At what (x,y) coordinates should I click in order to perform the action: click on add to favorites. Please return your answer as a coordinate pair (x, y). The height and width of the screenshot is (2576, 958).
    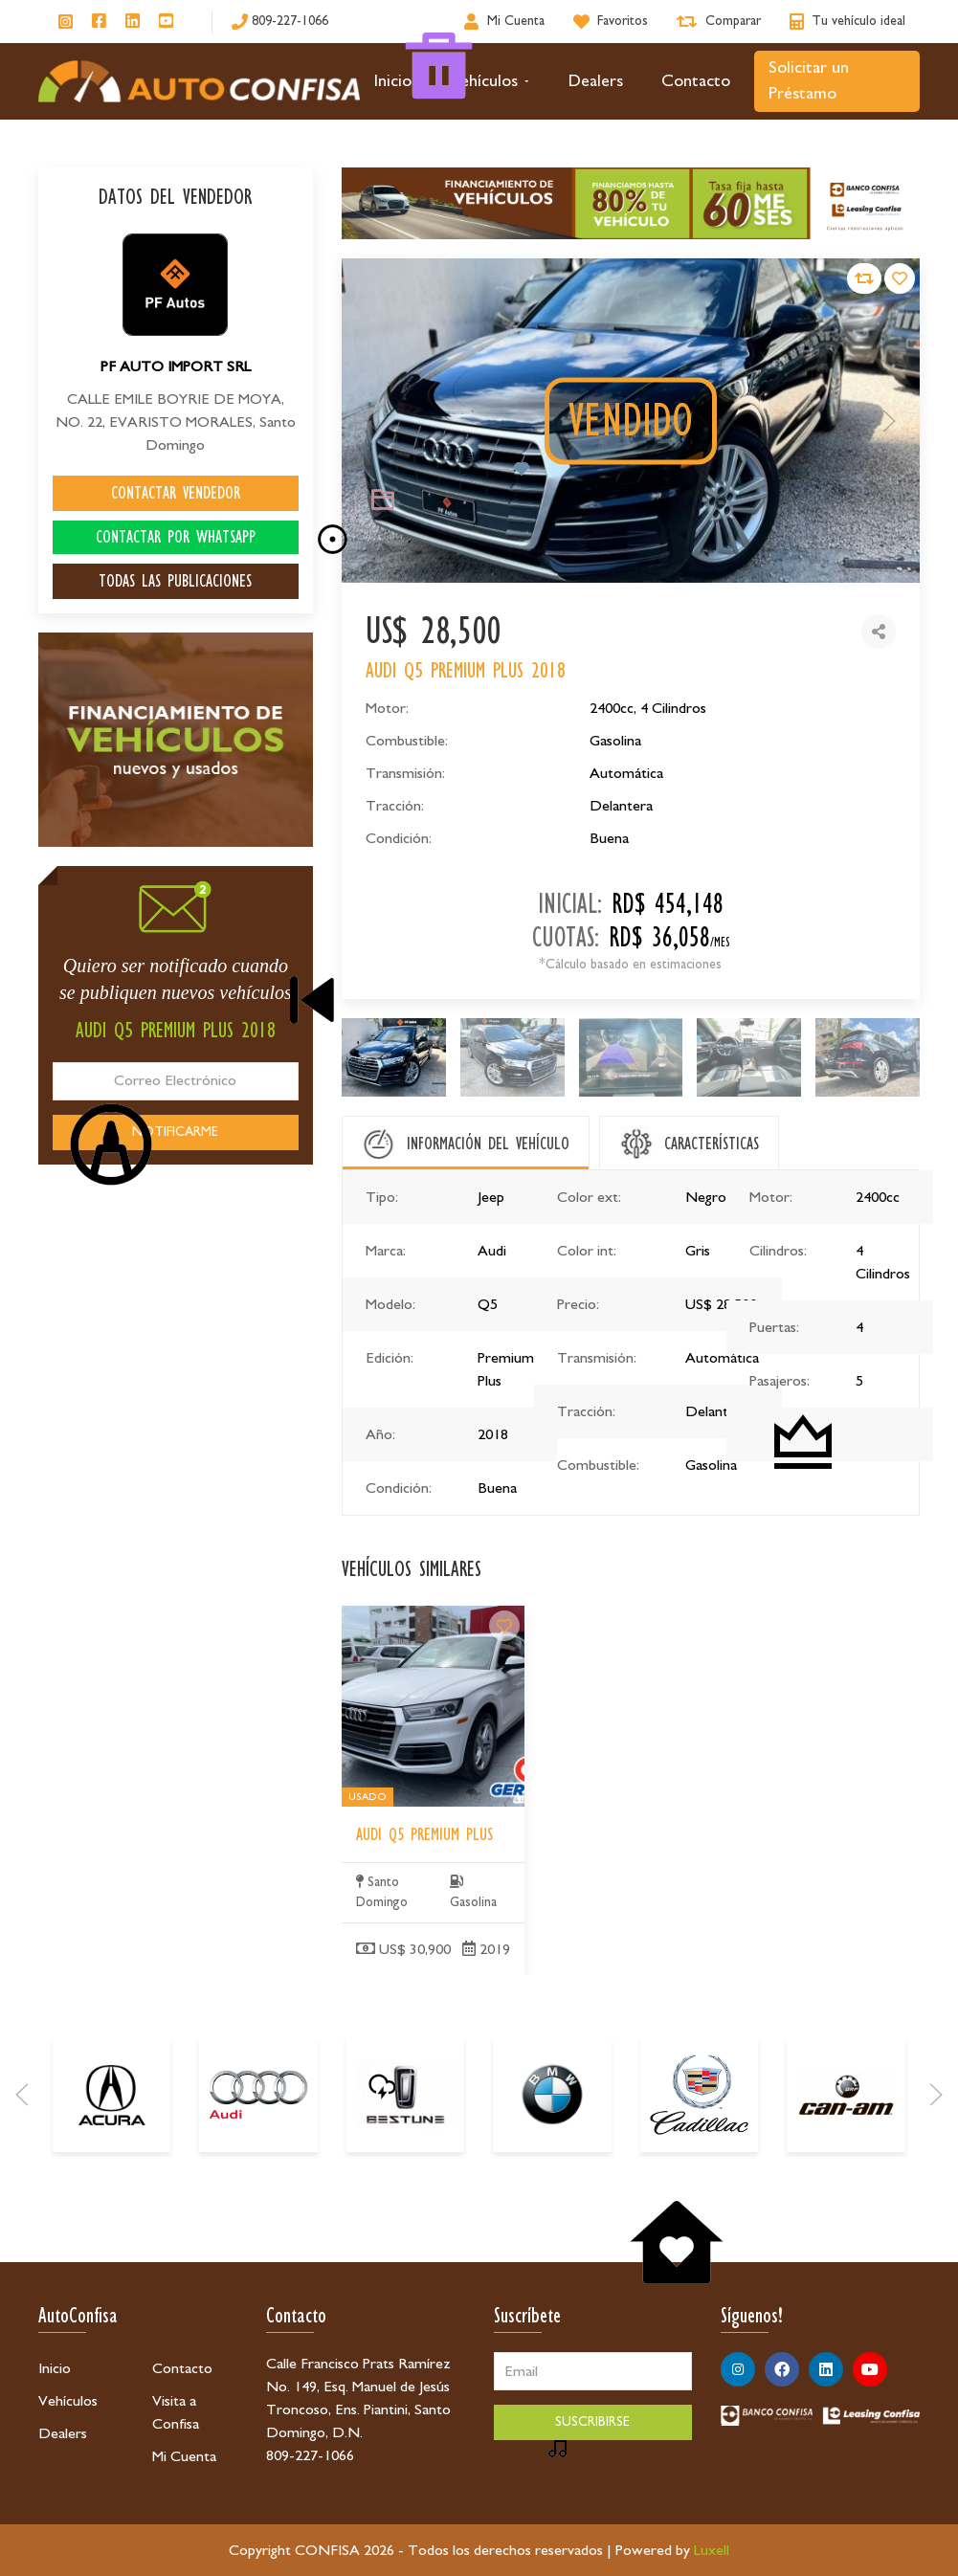
    Looking at the image, I should click on (522, 469).